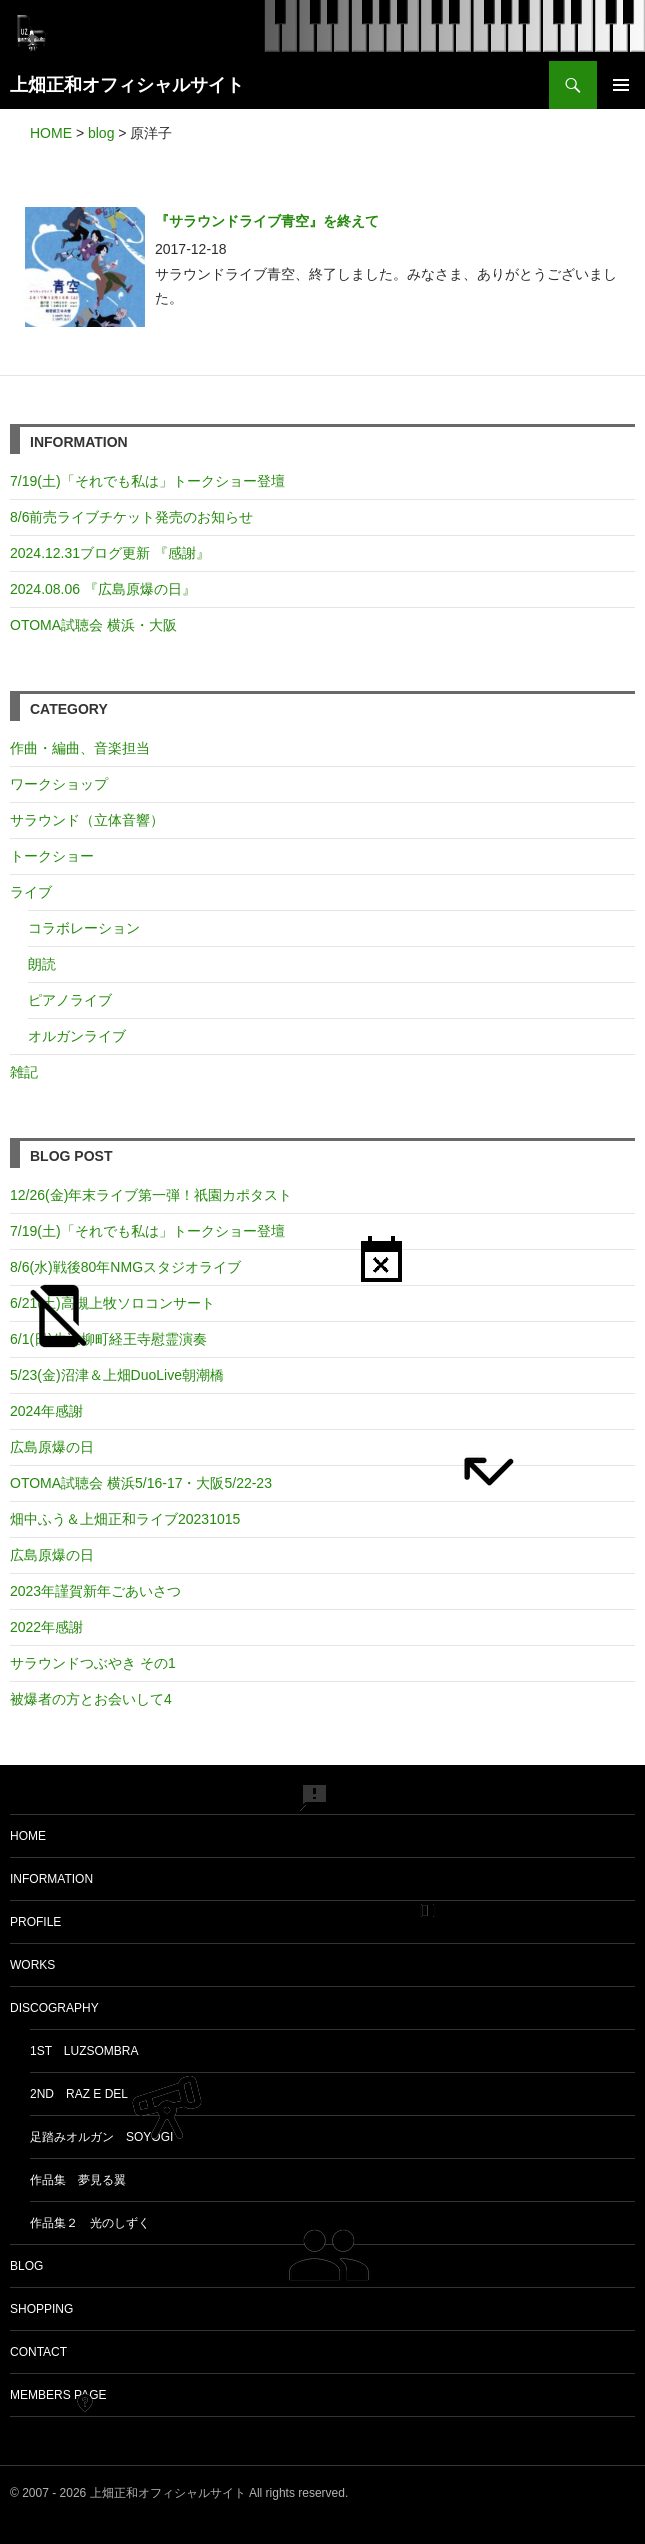  What do you see at coordinates (427, 1910) in the screenshot?
I see `toggle between split-screen view` at bounding box center [427, 1910].